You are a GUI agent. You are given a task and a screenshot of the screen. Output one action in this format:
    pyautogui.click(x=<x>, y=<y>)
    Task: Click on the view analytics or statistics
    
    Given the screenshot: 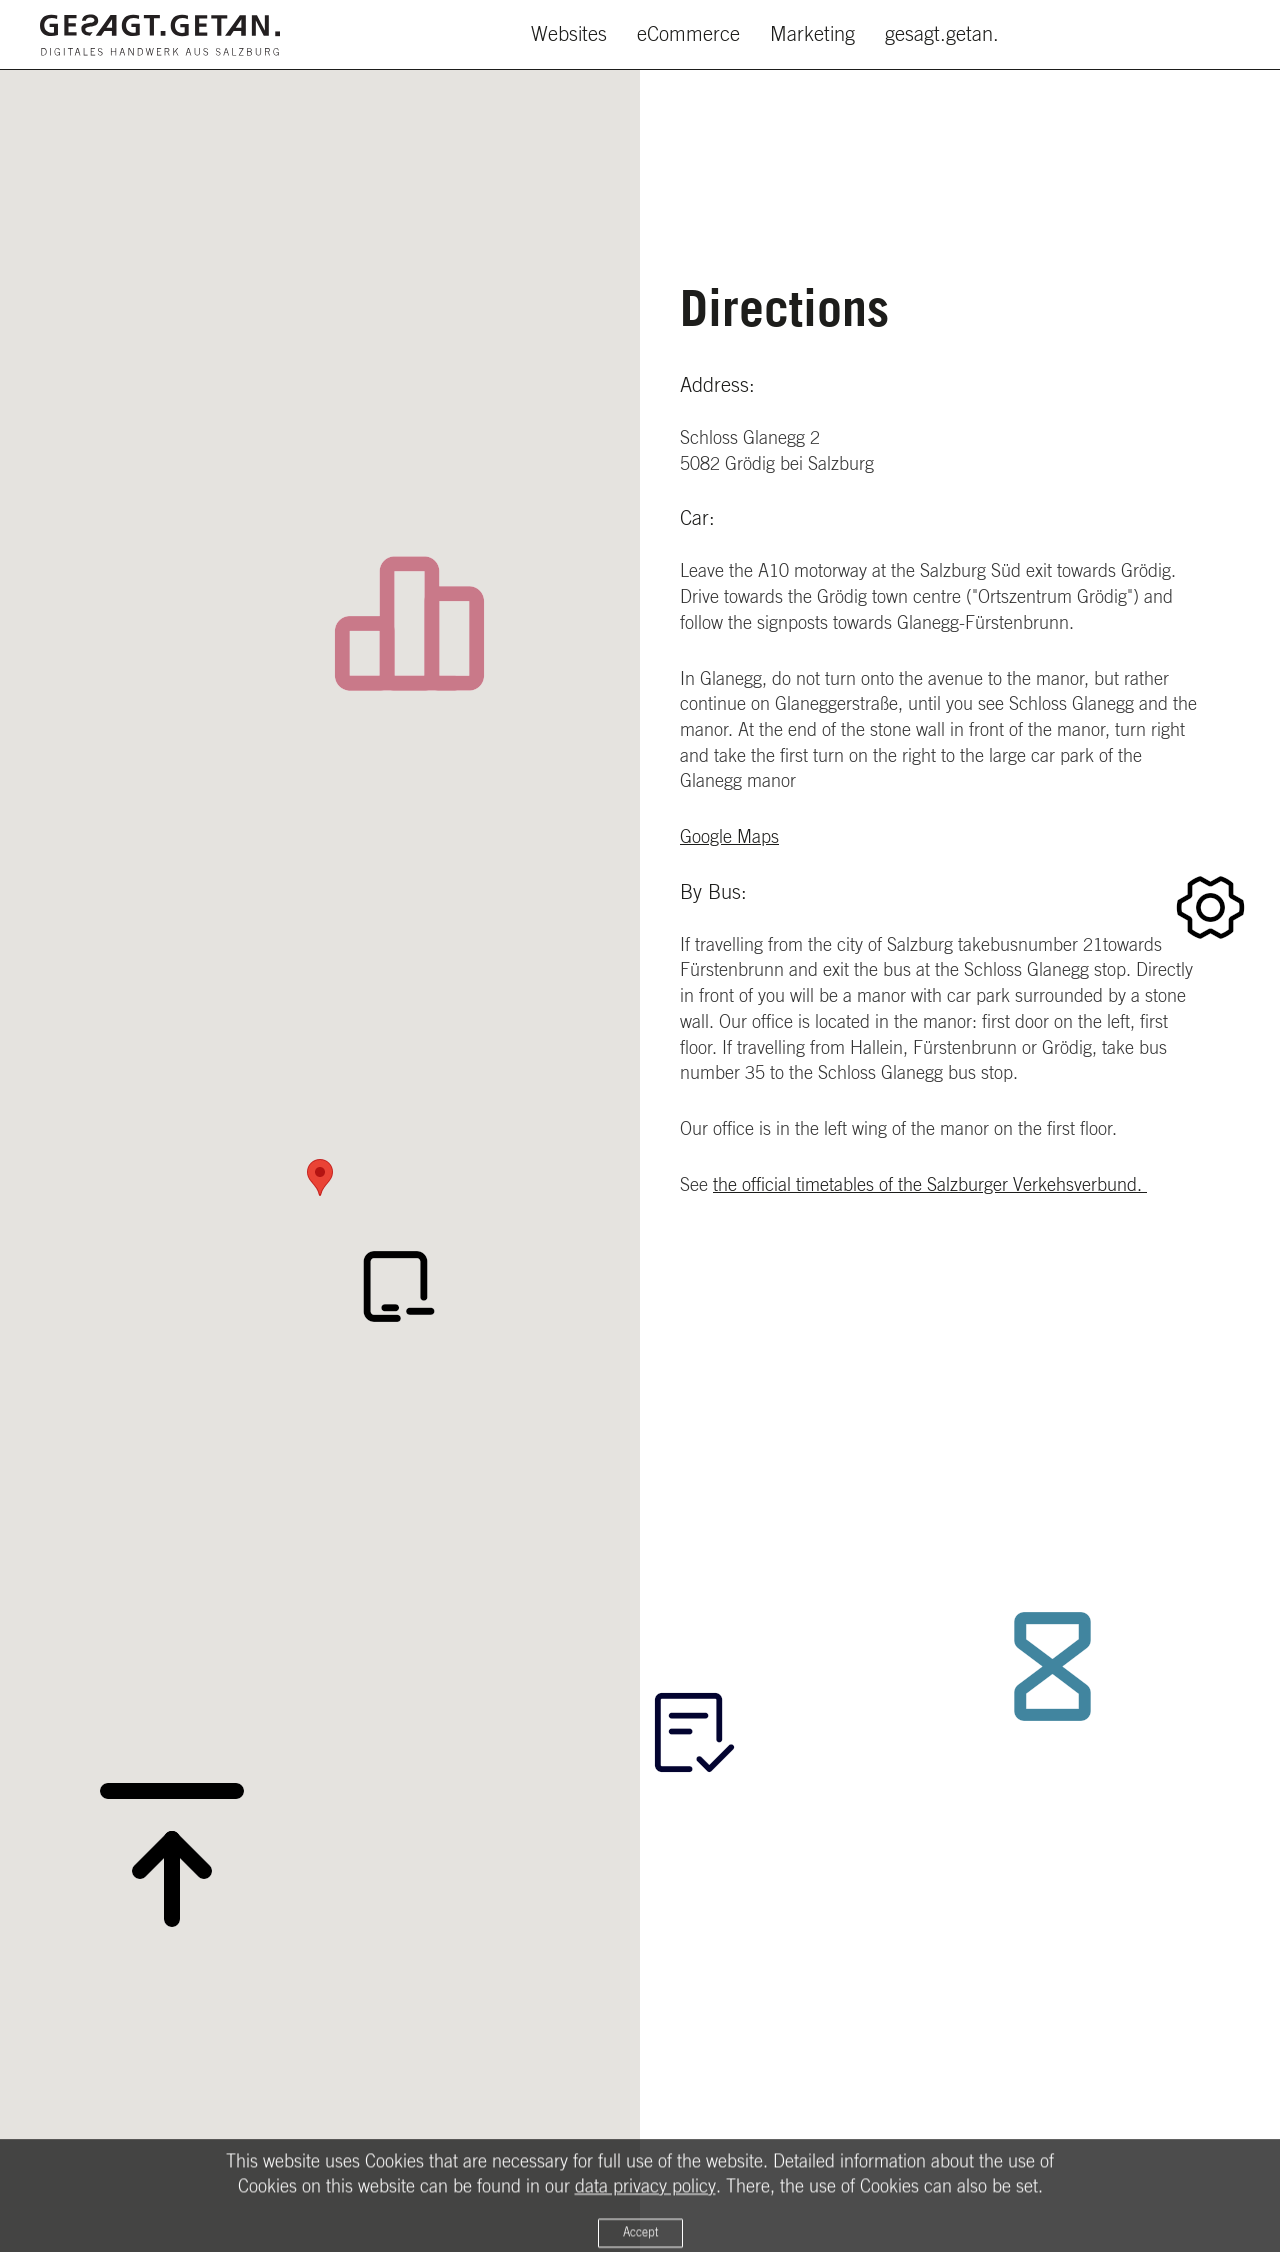 What is the action you would take?
    pyautogui.click(x=409, y=623)
    